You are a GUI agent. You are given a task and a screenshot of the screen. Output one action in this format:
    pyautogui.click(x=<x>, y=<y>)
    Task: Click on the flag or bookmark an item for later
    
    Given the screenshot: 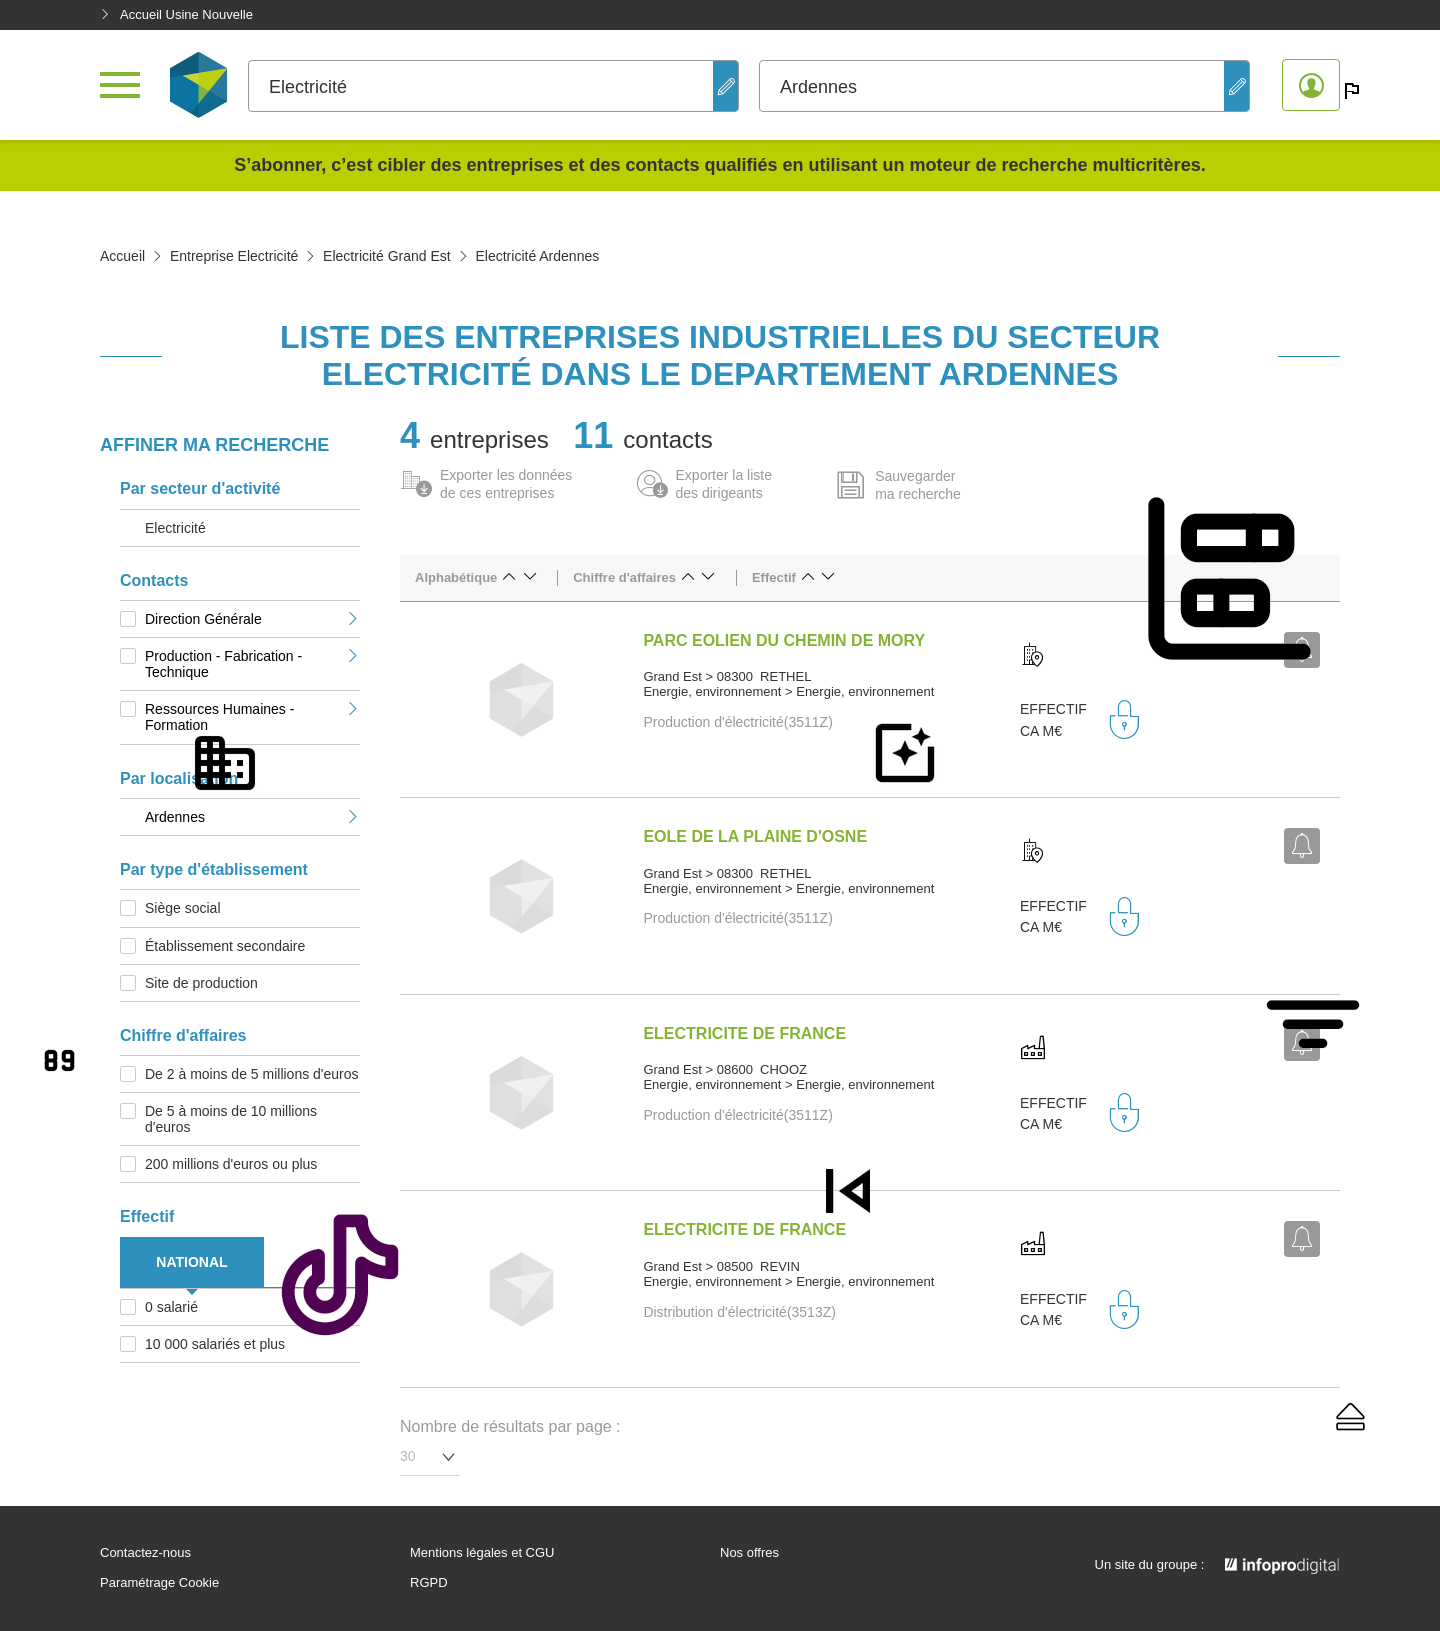 What is the action you would take?
    pyautogui.click(x=1351, y=90)
    